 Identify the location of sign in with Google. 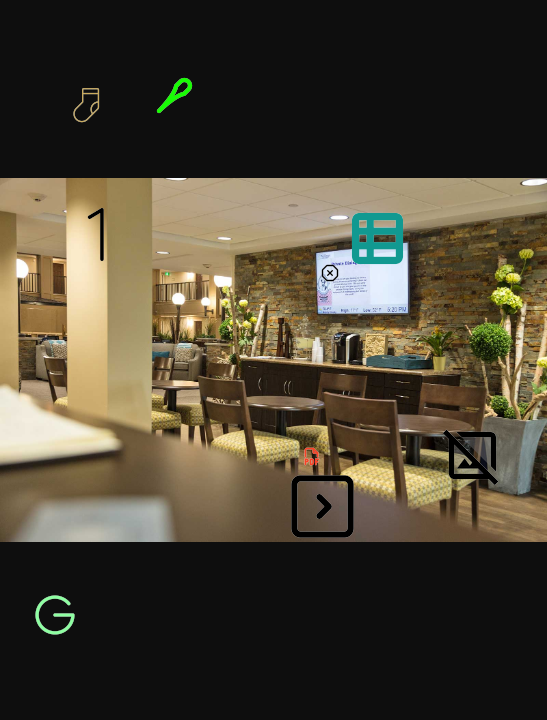
(55, 615).